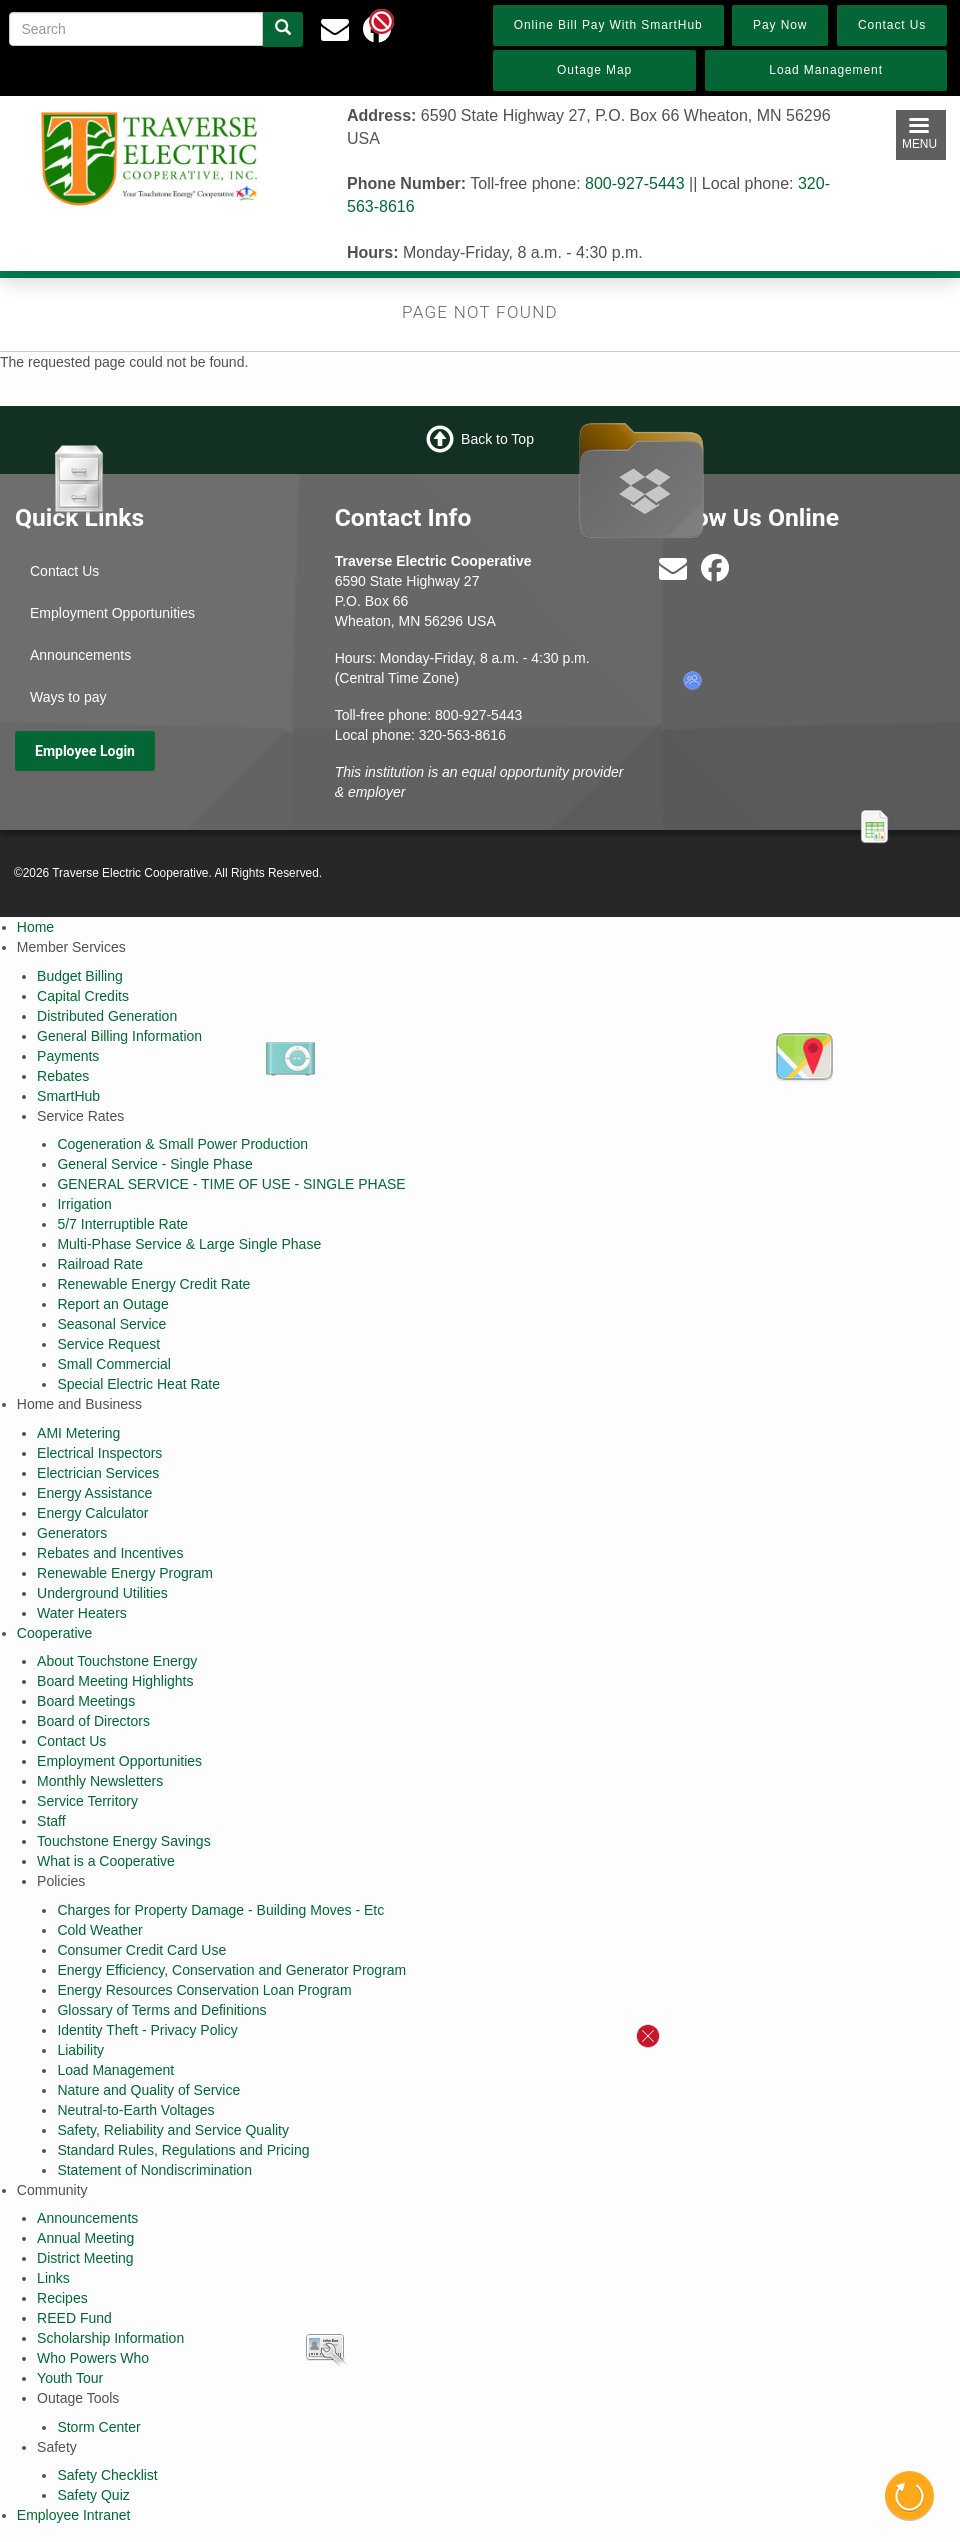 Image resolution: width=960 pixels, height=2542 pixels. What do you see at coordinates (804, 1056) in the screenshot?
I see `open the maps application` at bounding box center [804, 1056].